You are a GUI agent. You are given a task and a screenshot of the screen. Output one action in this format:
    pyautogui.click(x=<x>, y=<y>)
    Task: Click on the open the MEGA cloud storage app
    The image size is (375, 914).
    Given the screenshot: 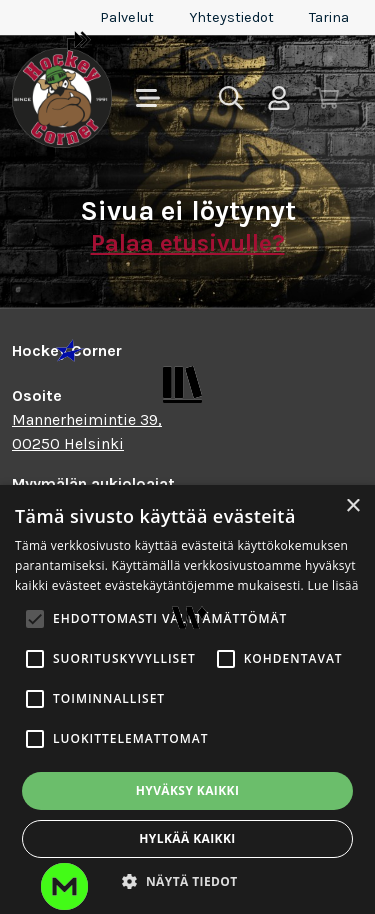 What is the action you would take?
    pyautogui.click(x=64, y=886)
    